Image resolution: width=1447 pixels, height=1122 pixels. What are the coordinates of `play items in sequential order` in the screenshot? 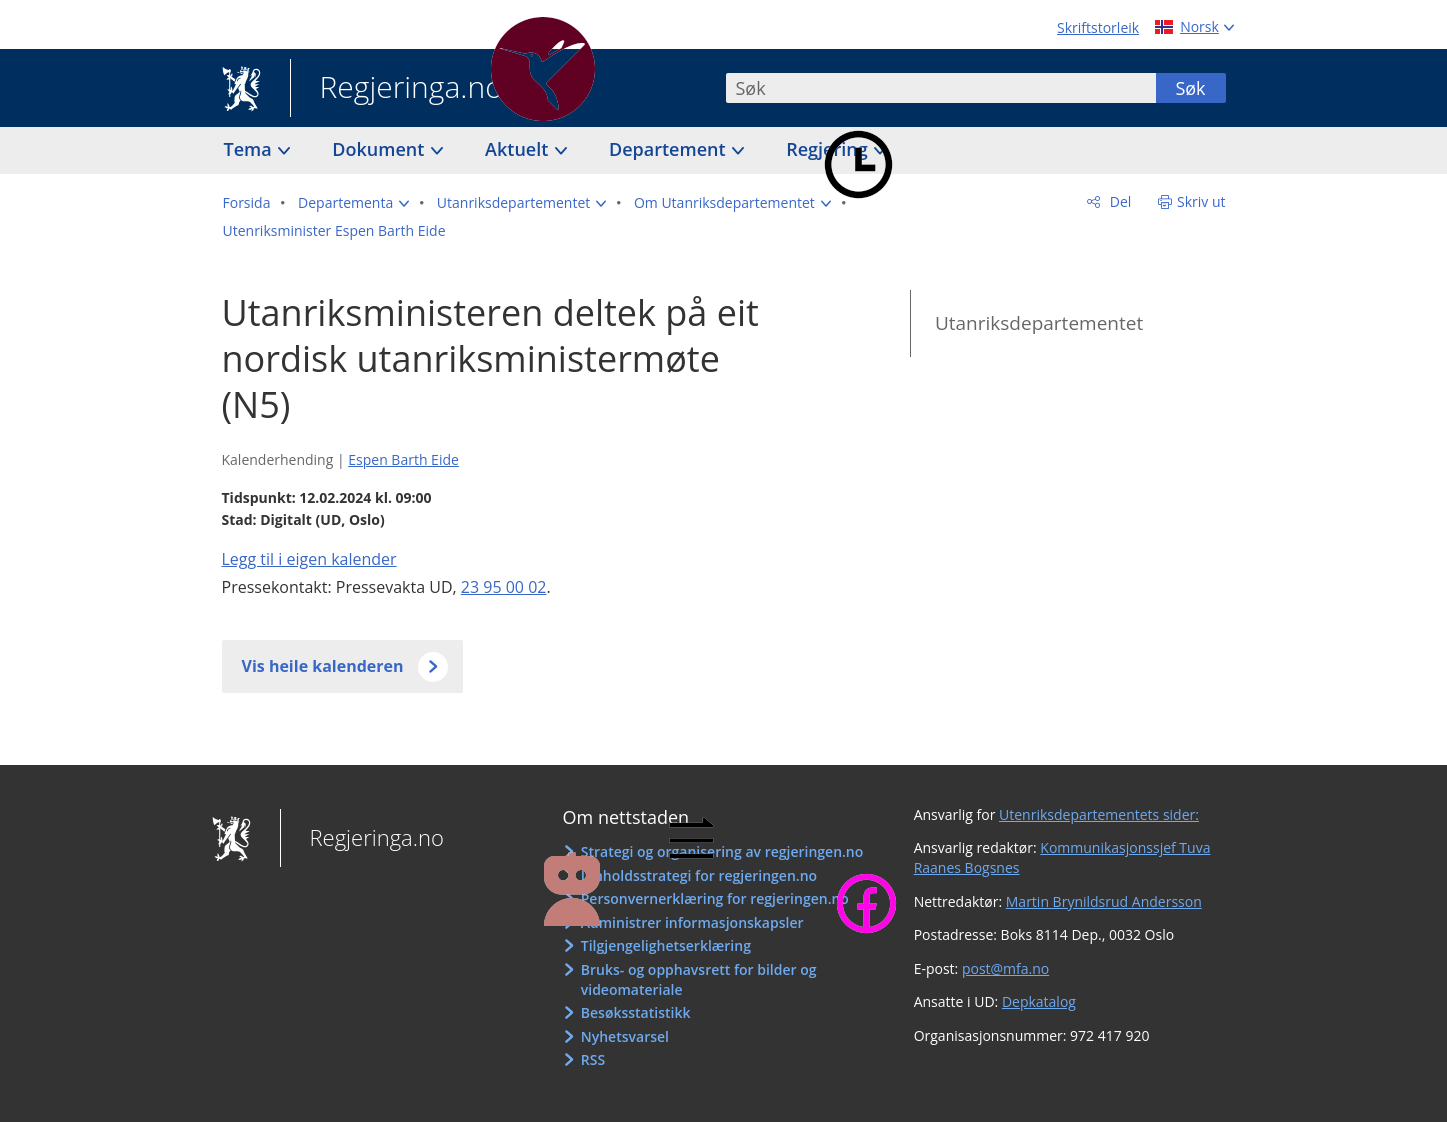 It's located at (691, 840).